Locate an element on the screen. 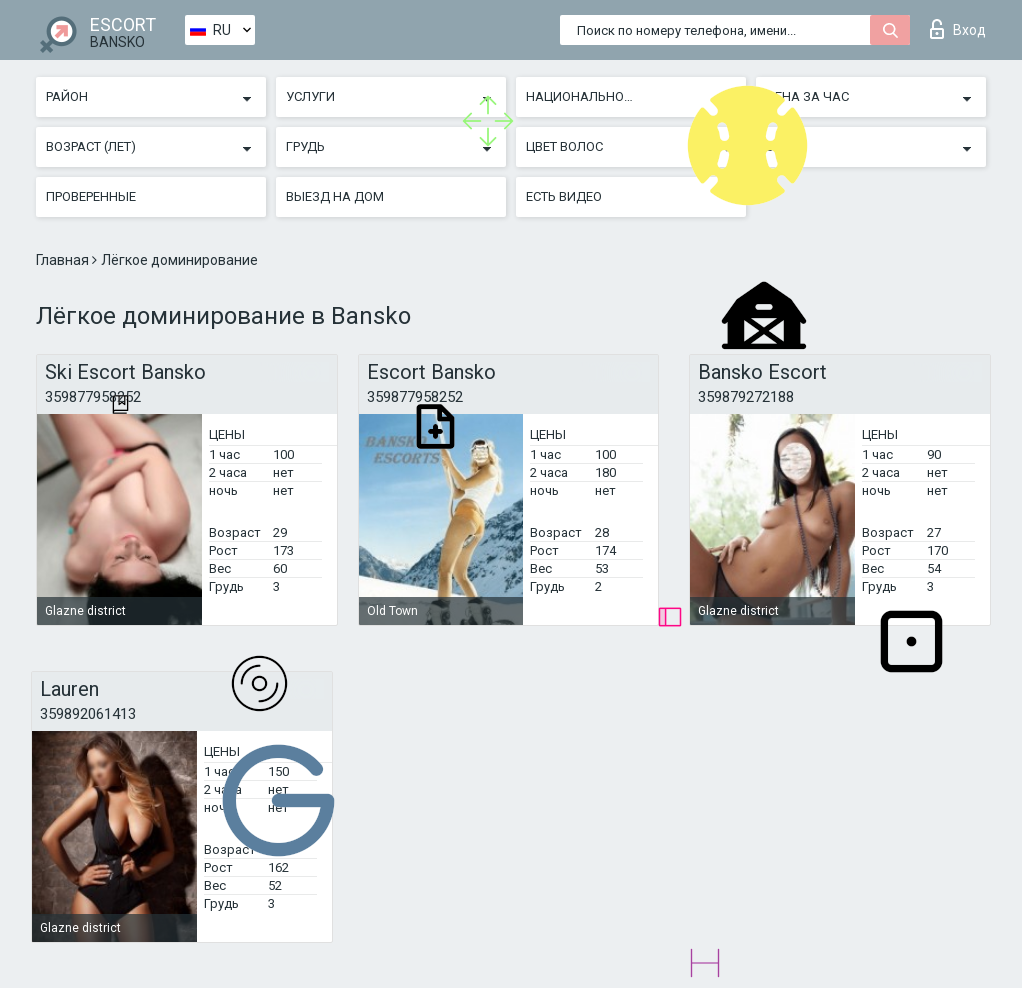 The image size is (1022, 988). format text as a heading is located at coordinates (705, 963).